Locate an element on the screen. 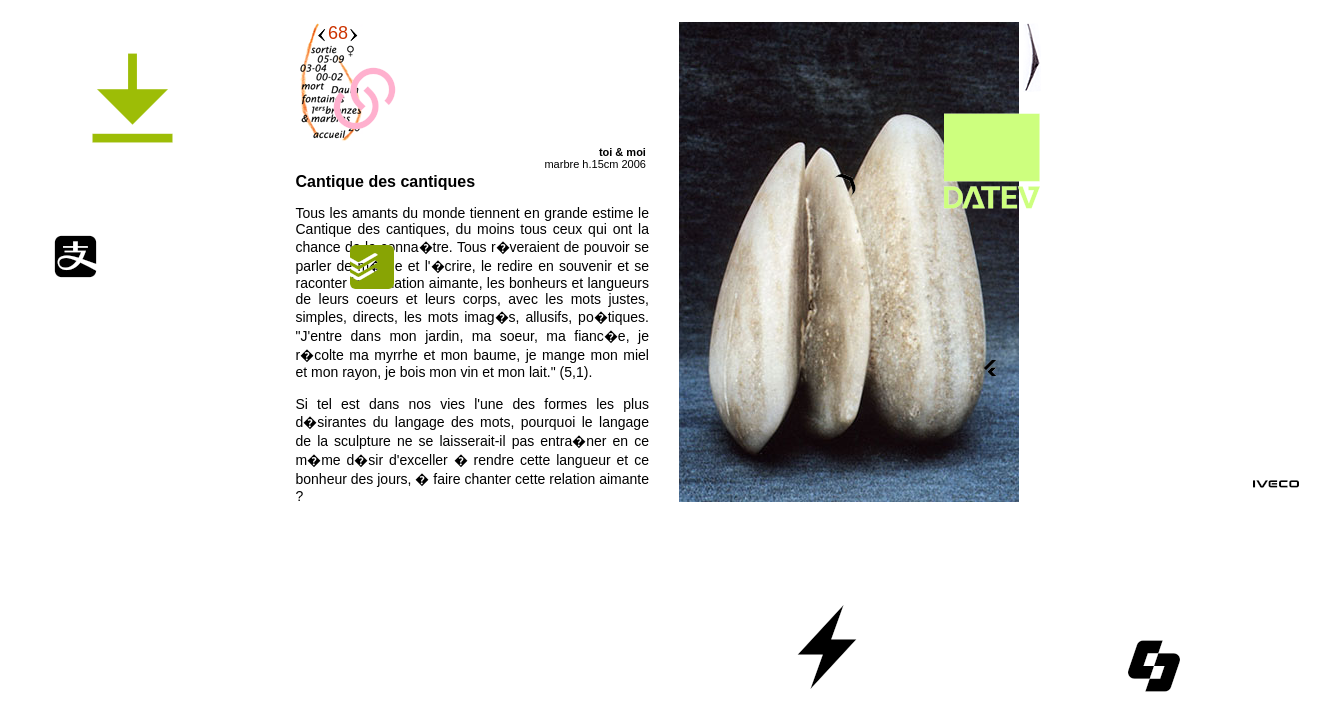  view linked accounts or connections is located at coordinates (364, 98).